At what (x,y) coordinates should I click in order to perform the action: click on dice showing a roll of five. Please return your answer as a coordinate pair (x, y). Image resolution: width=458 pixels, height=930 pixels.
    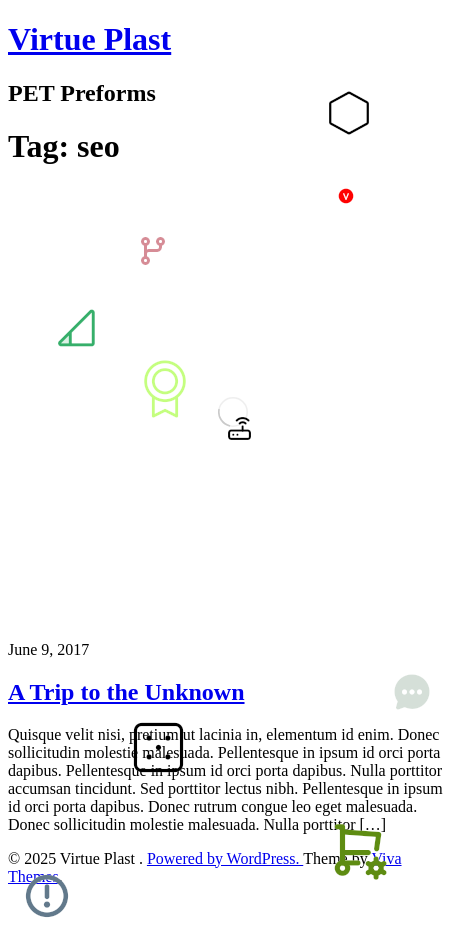
    Looking at the image, I should click on (158, 747).